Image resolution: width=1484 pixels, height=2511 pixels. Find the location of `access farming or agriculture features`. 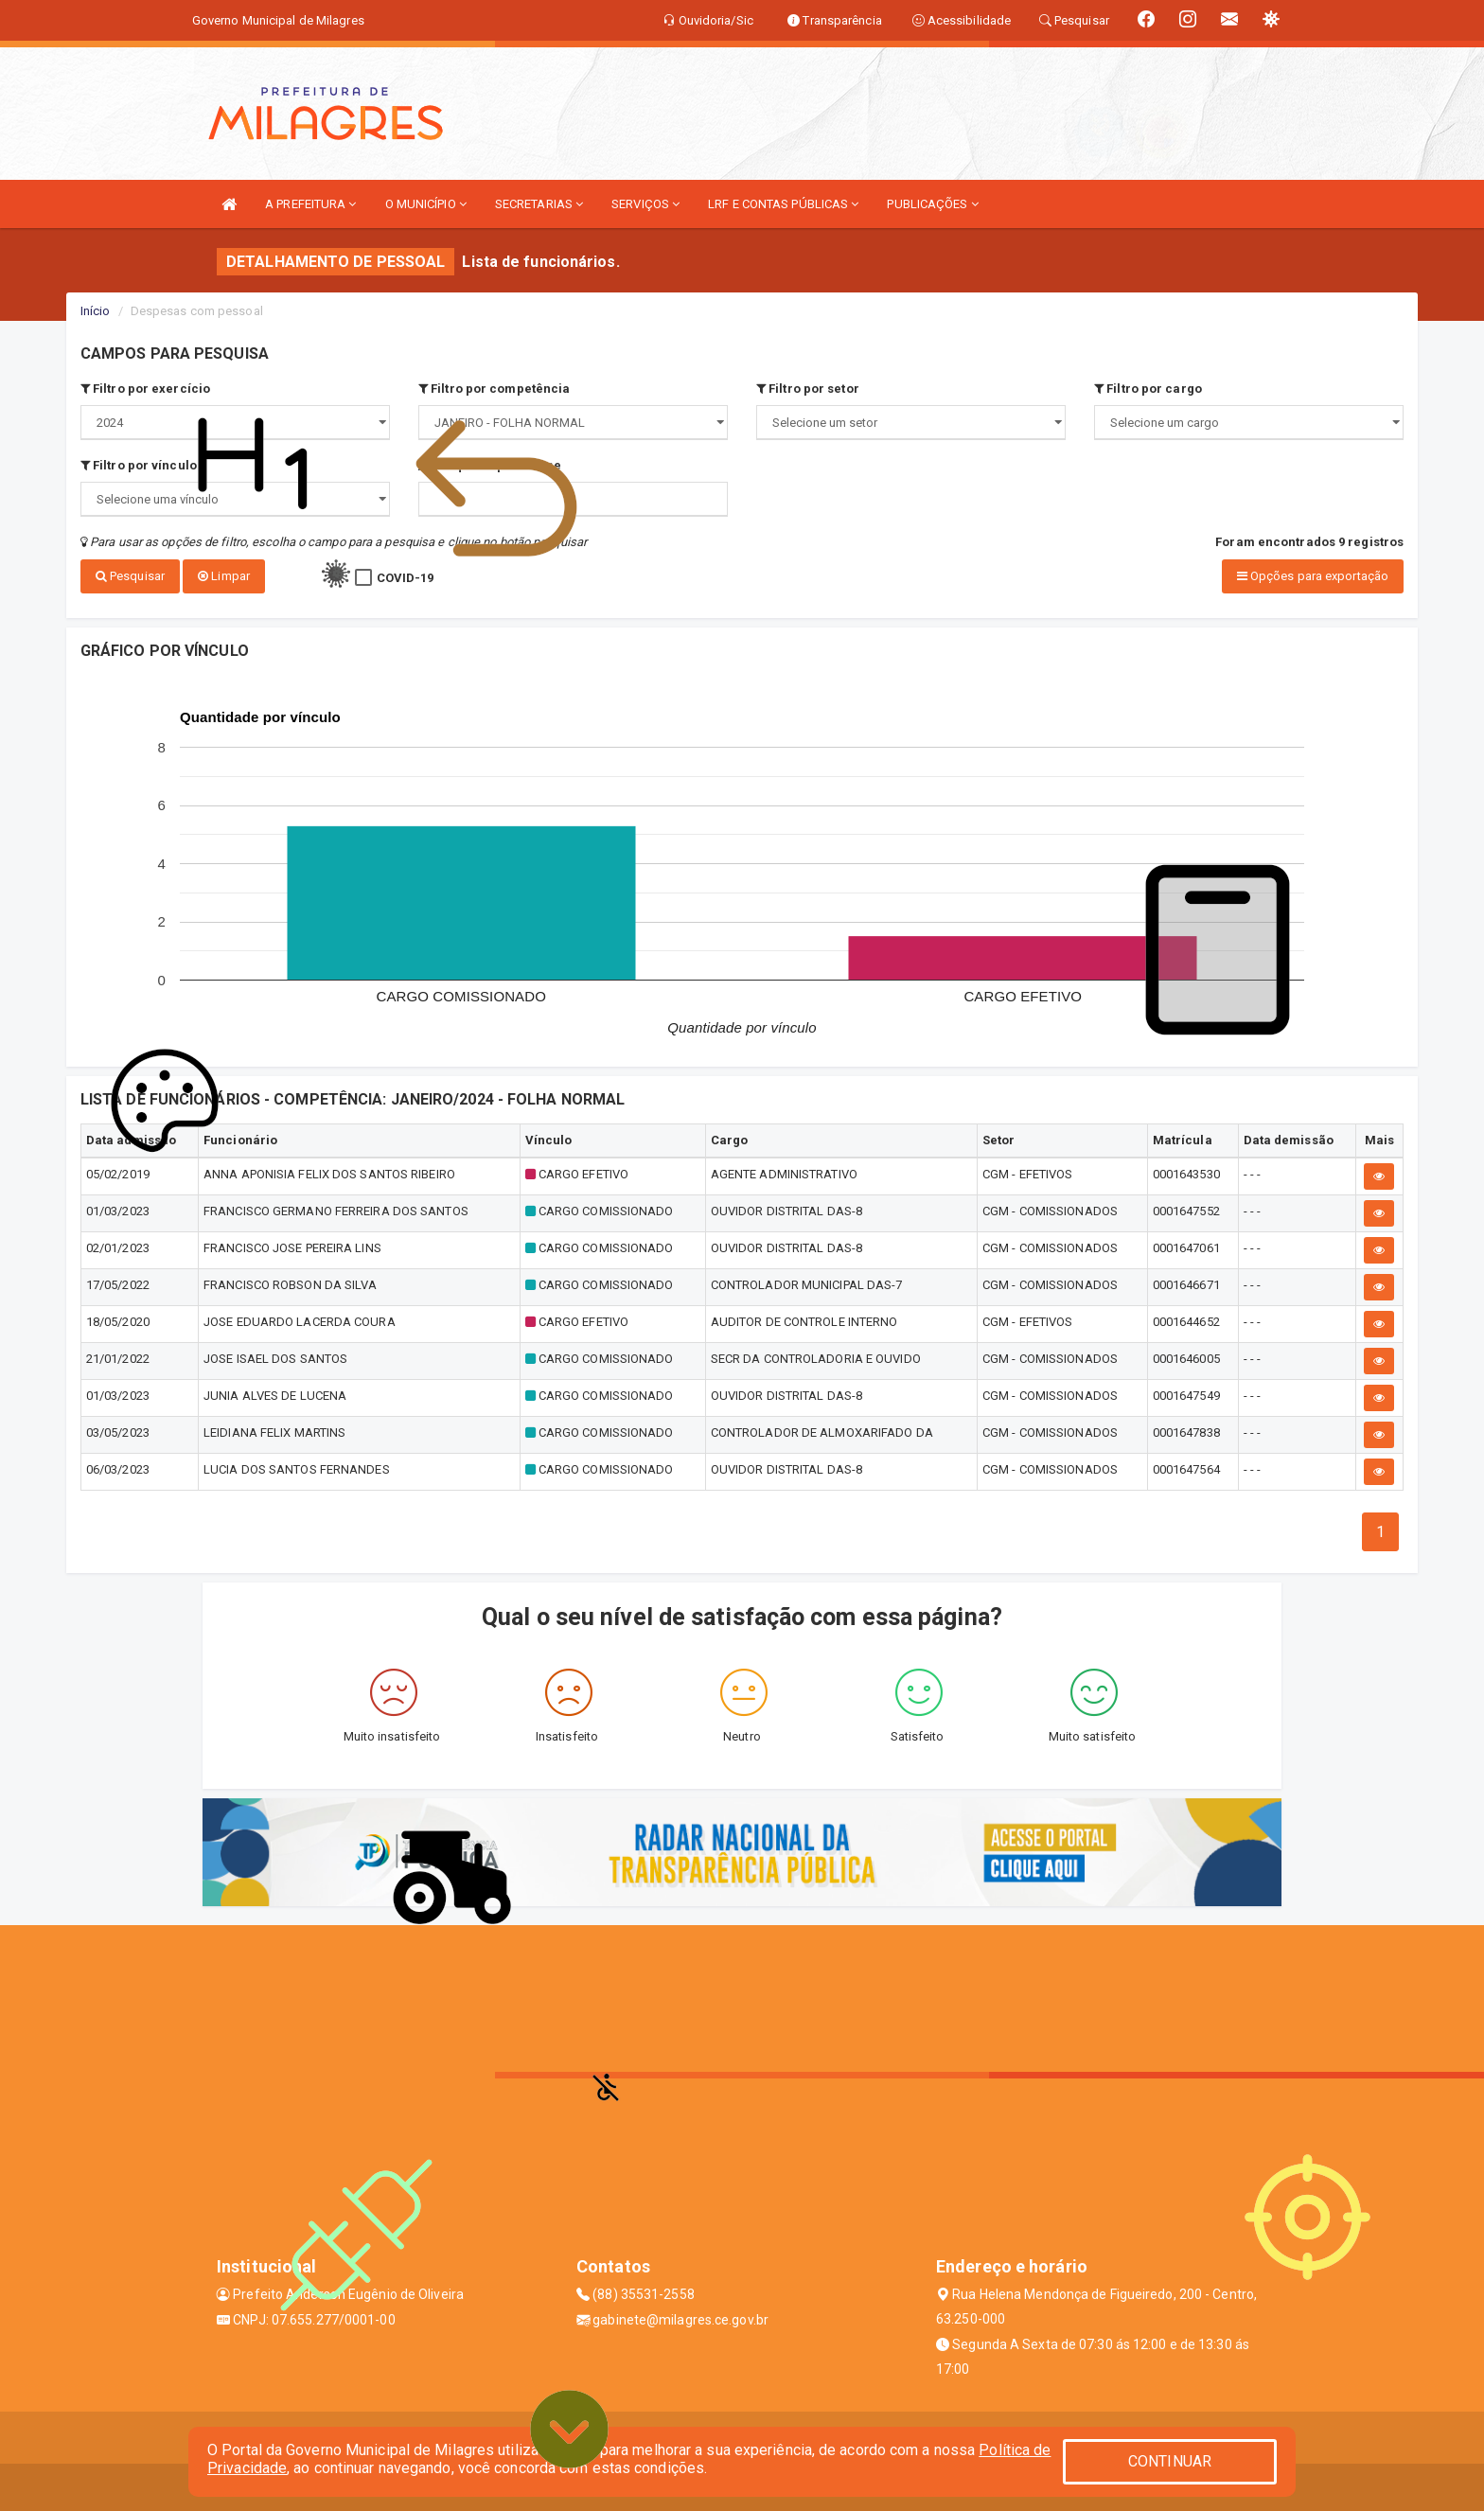

access farming or agriculture features is located at coordinates (450, 1875).